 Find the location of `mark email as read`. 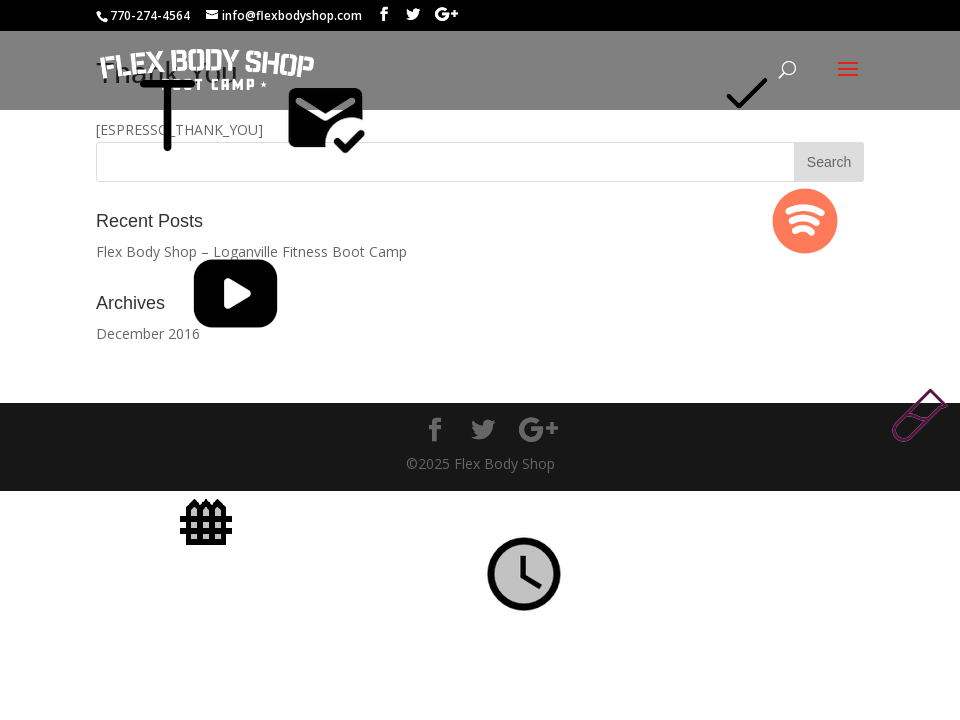

mark email as read is located at coordinates (325, 117).